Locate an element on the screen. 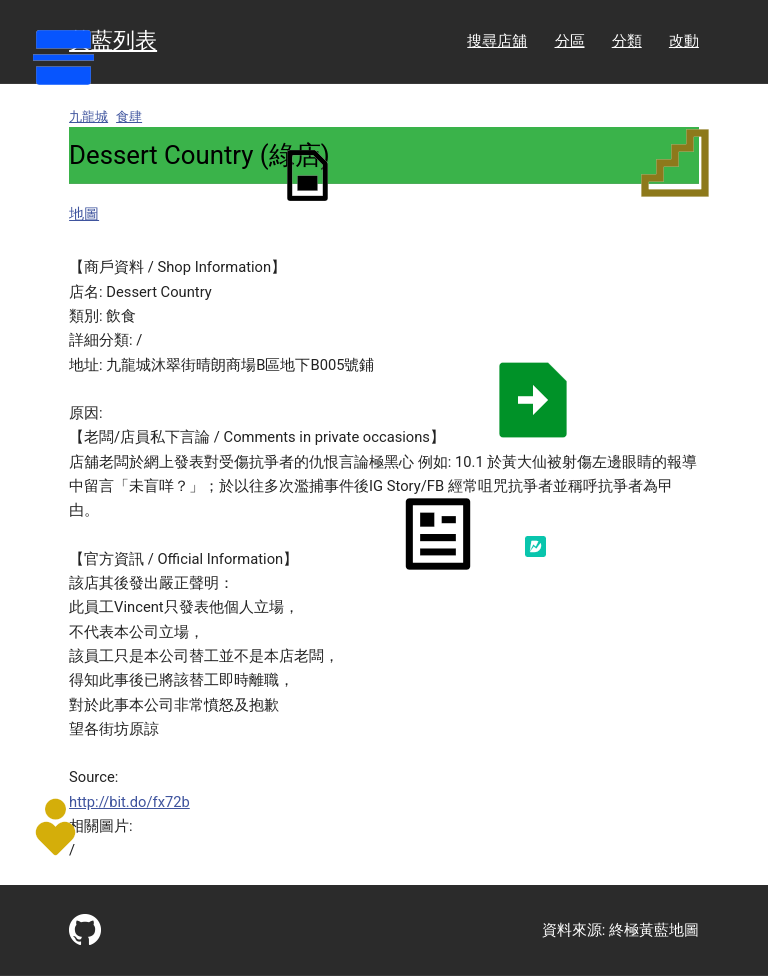 Image resolution: width=768 pixels, height=976 pixels. view article or news content is located at coordinates (438, 534).